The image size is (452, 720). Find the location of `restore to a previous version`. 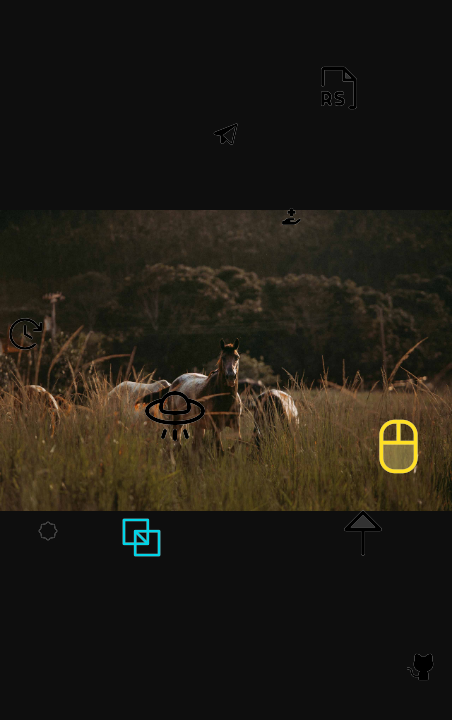

restore to a previous version is located at coordinates (25, 334).